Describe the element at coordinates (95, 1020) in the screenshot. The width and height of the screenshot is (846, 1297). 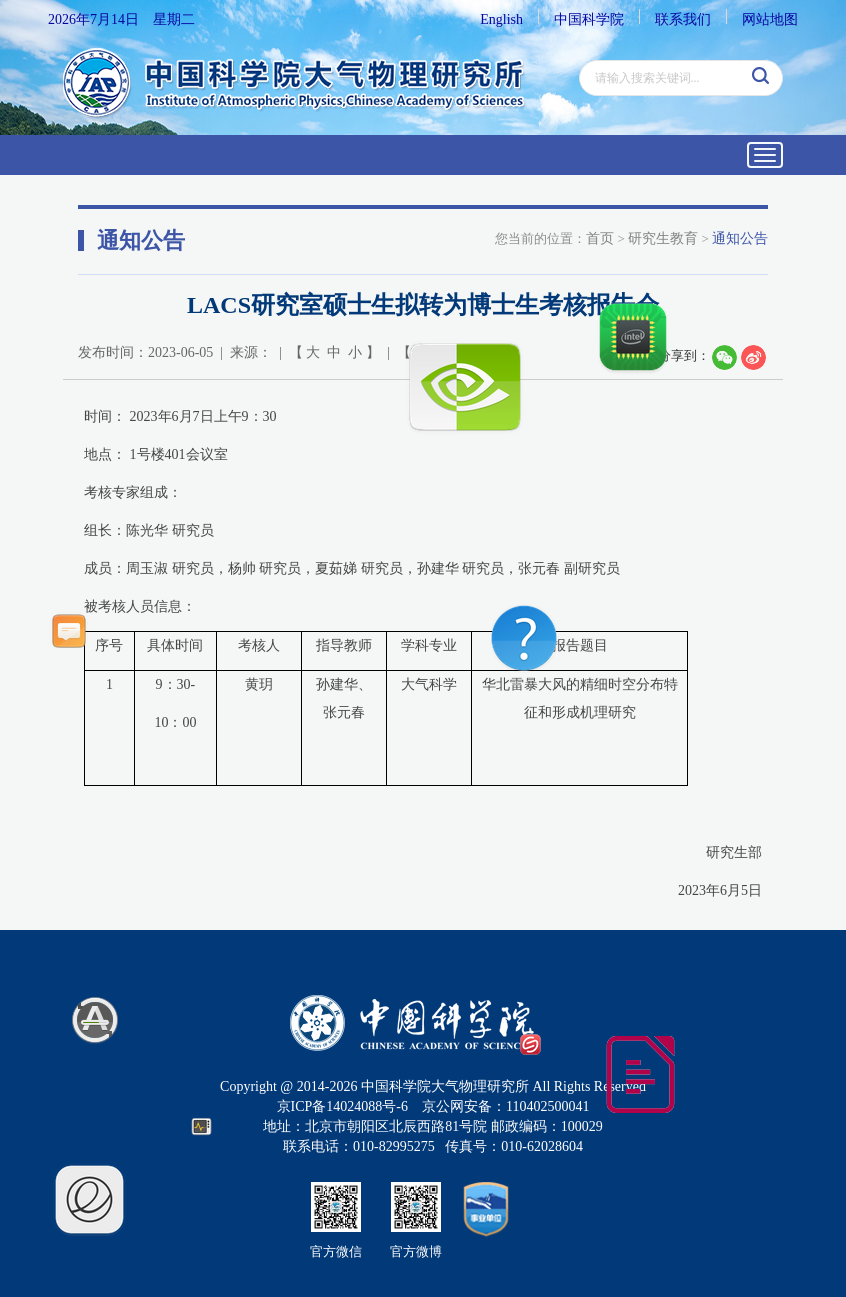
I see `check for available software updates` at that location.